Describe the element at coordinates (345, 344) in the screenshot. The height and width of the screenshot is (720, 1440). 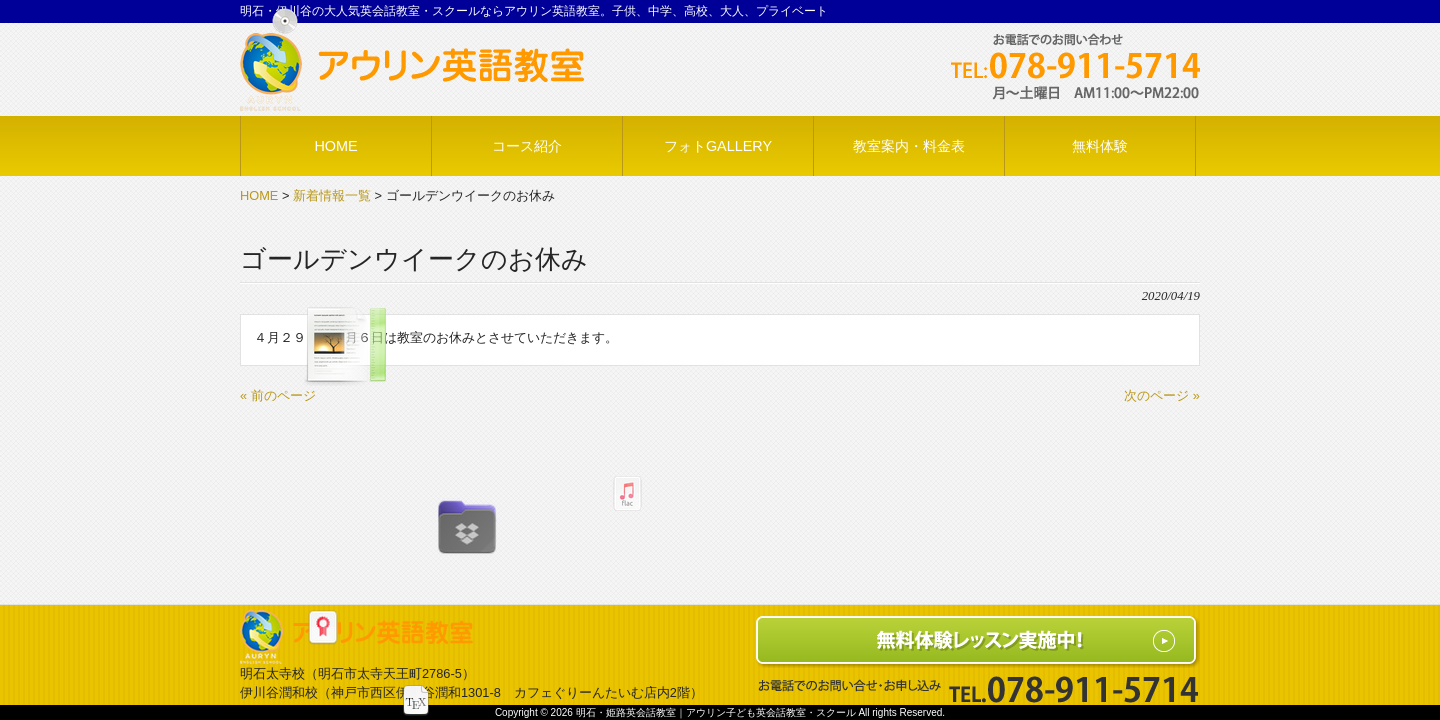
I see `document template file type` at that location.